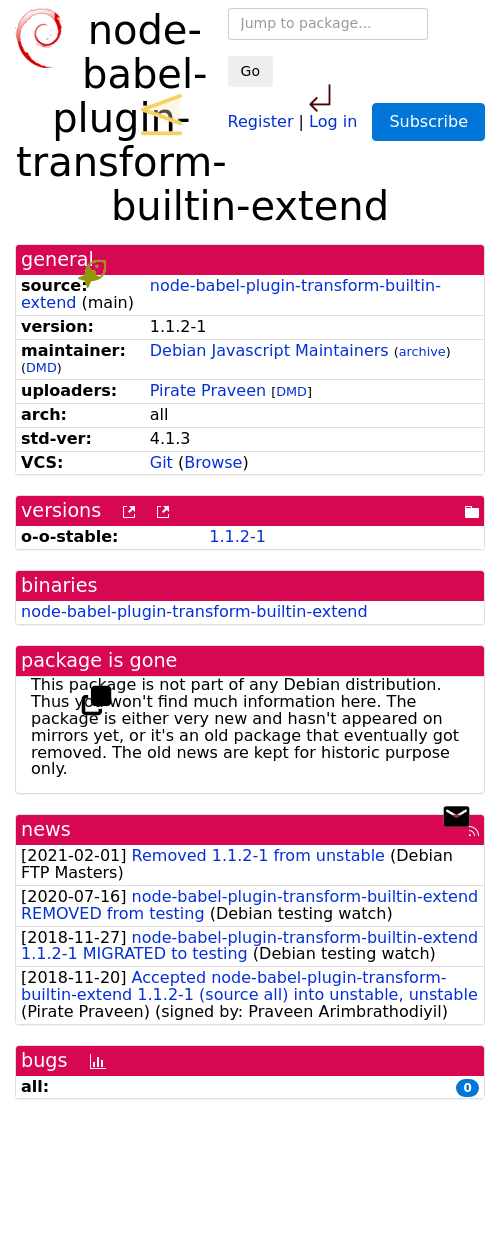  I want to click on access fishing or marine-related features, so click(93, 272).